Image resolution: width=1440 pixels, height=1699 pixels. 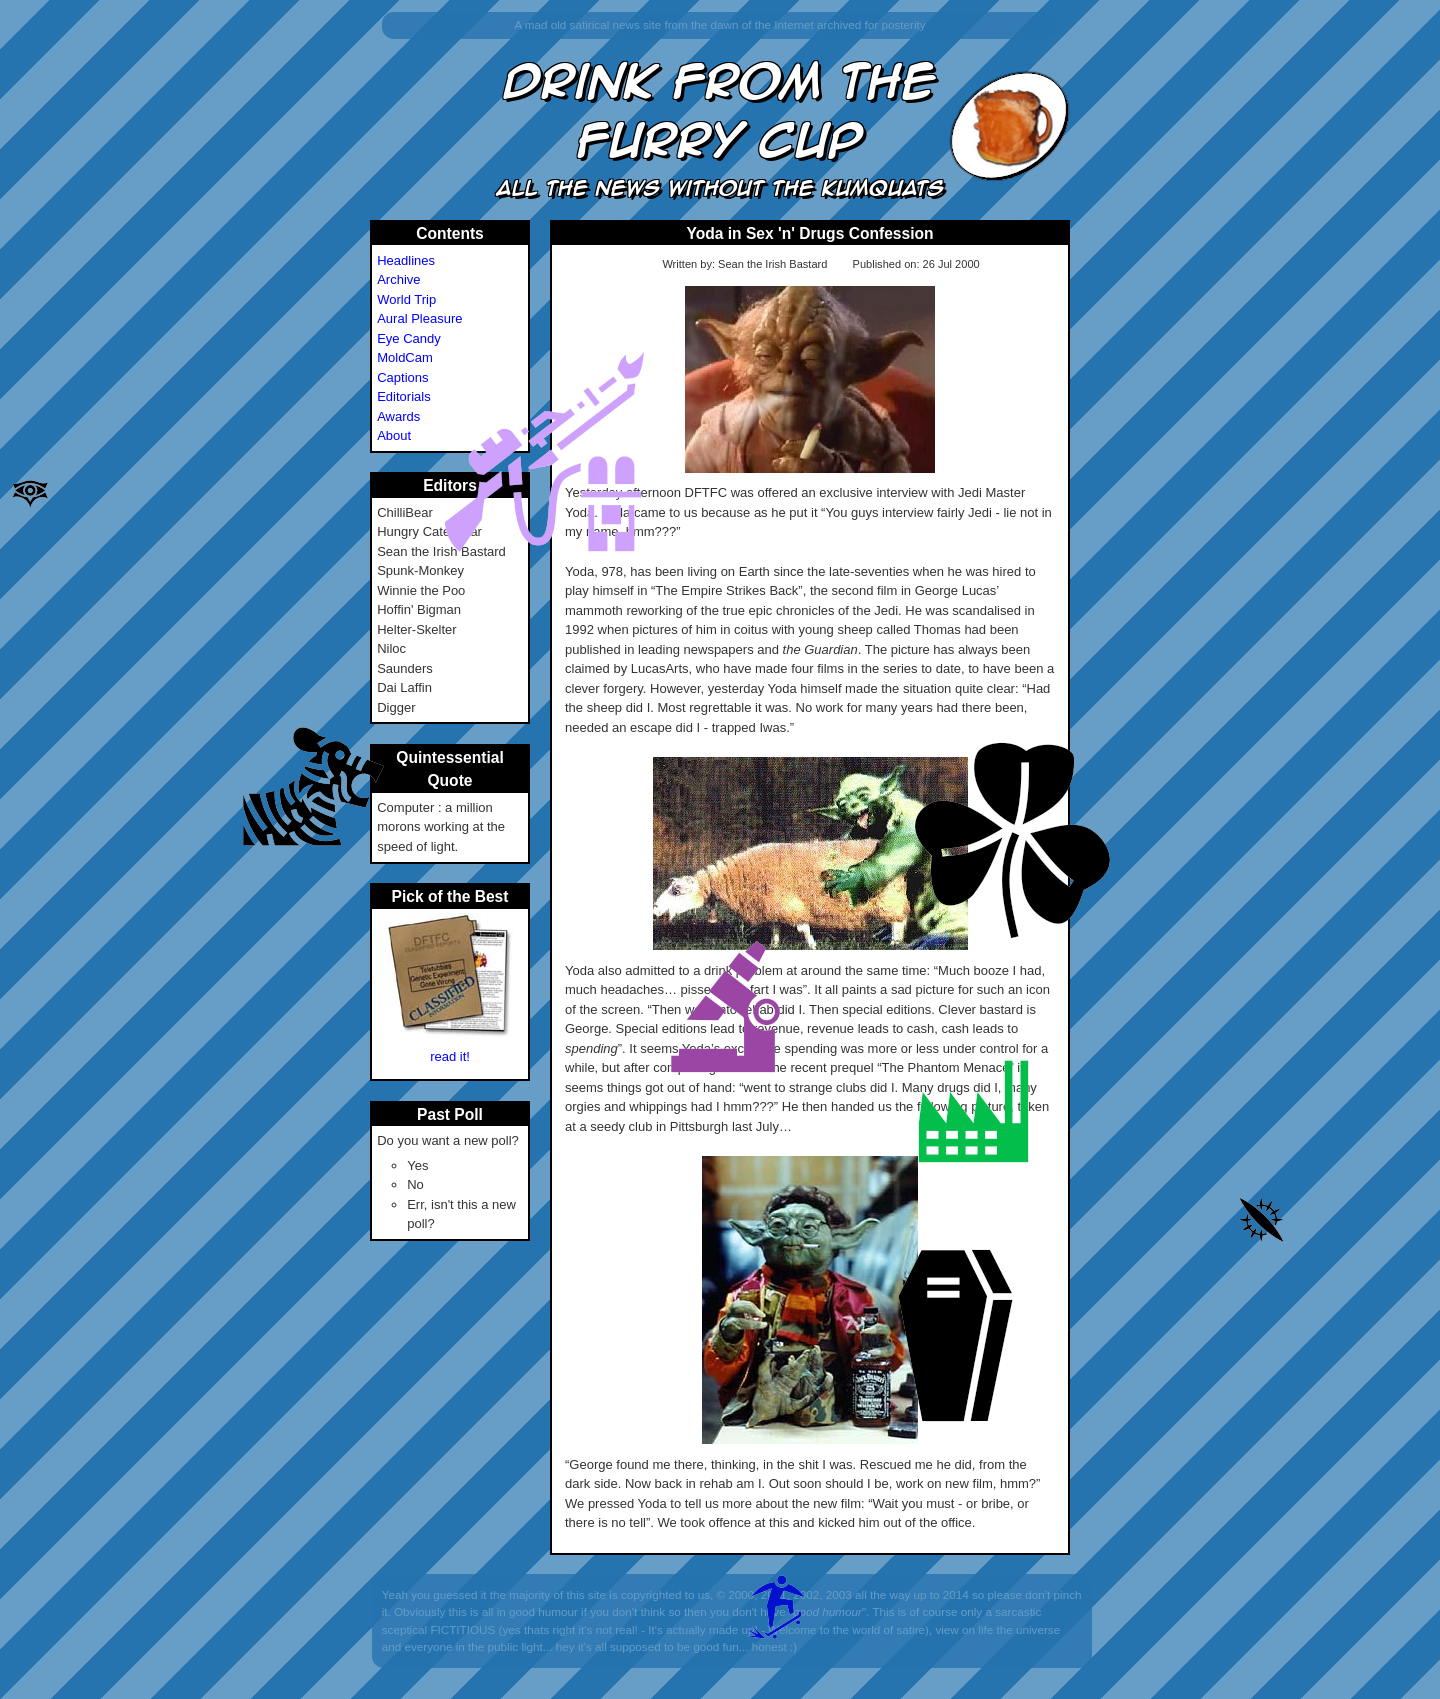 What do you see at coordinates (973, 1107) in the screenshot?
I see `access factory or manufacturing settings` at bounding box center [973, 1107].